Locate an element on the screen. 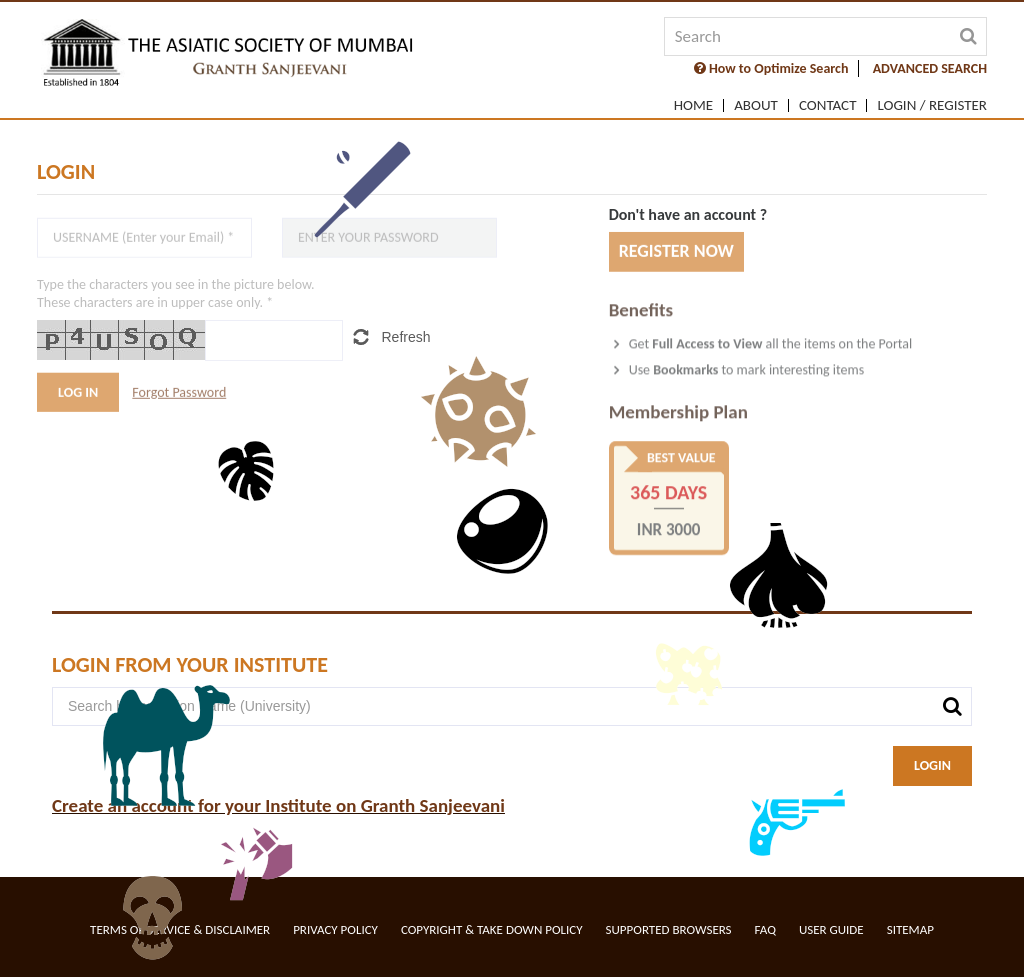 The height and width of the screenshot is (977, 1024). select camel as your game character or avatar is located at coordinates (166, 745).